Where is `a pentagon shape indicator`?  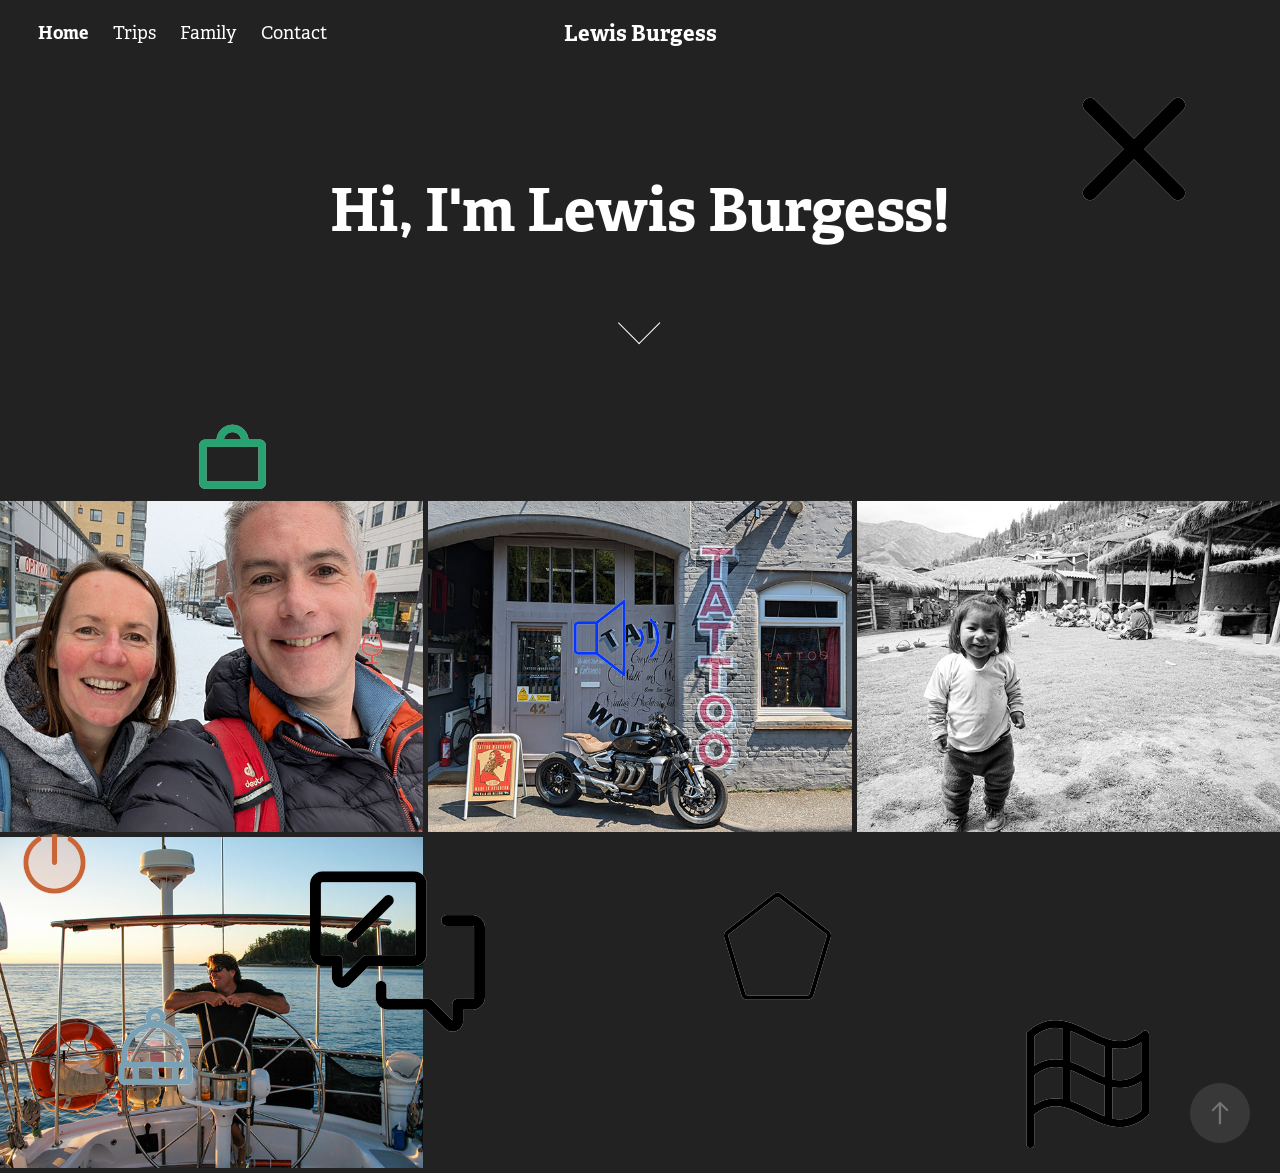 a pentagon shape indicator is located at coordinates (777, 950).